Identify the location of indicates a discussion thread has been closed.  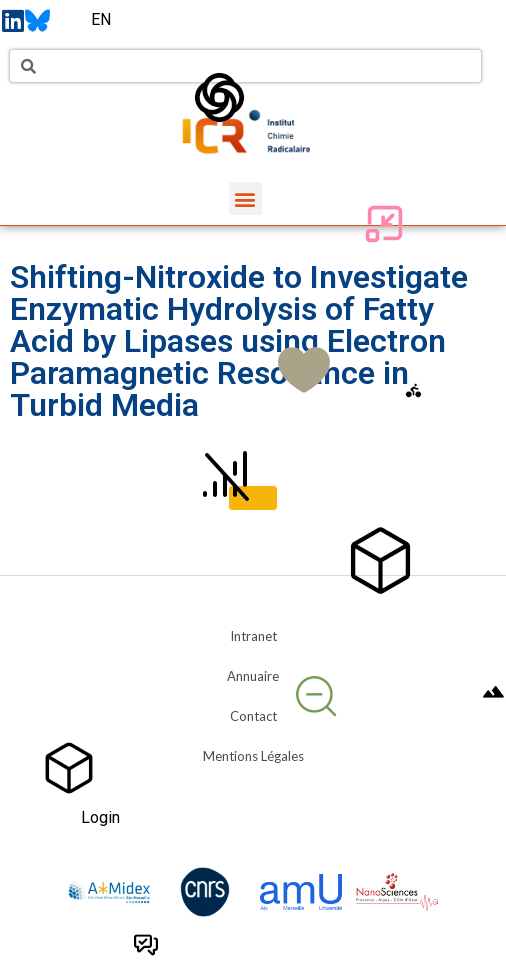
(146, 945).